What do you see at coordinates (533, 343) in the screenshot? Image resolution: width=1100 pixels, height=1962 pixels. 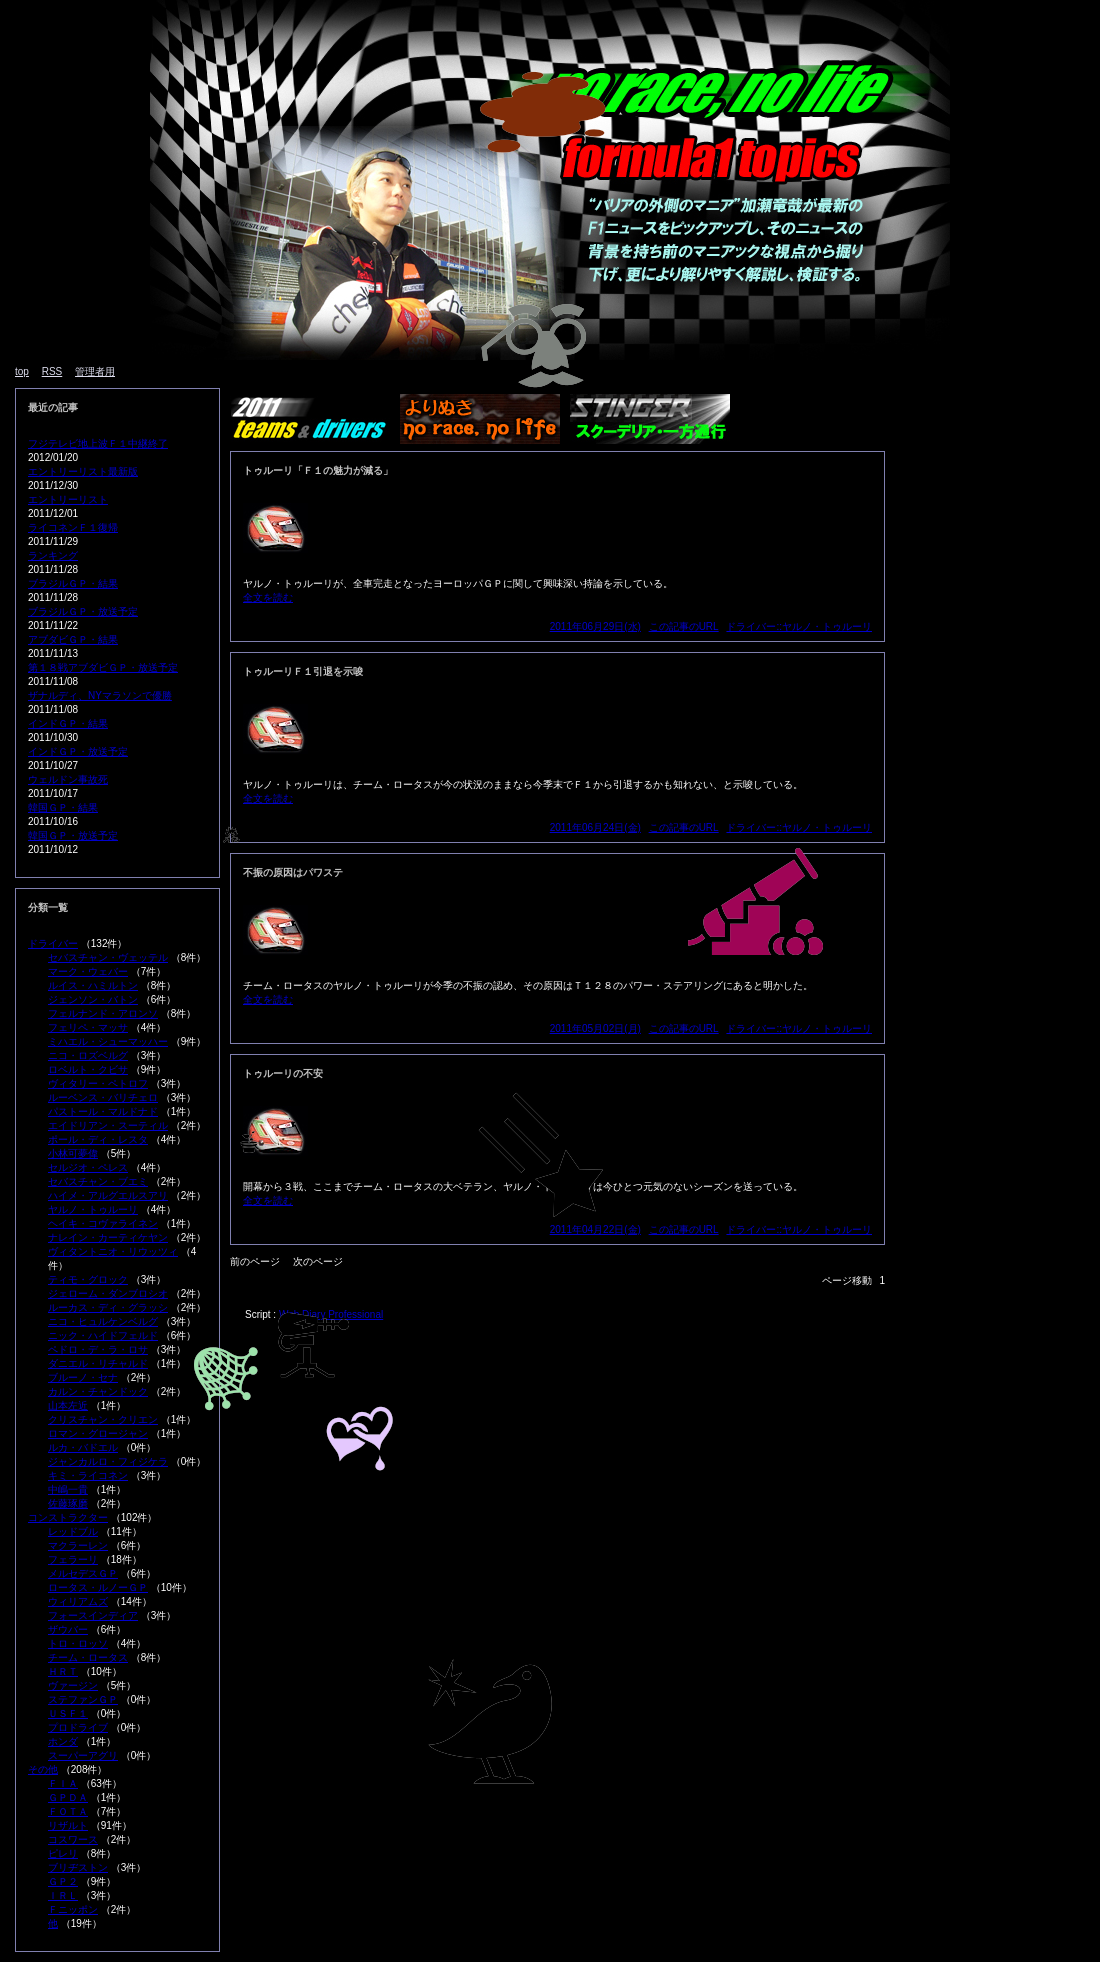 I see `access prank or joke features` at bounding box center [533, 343].